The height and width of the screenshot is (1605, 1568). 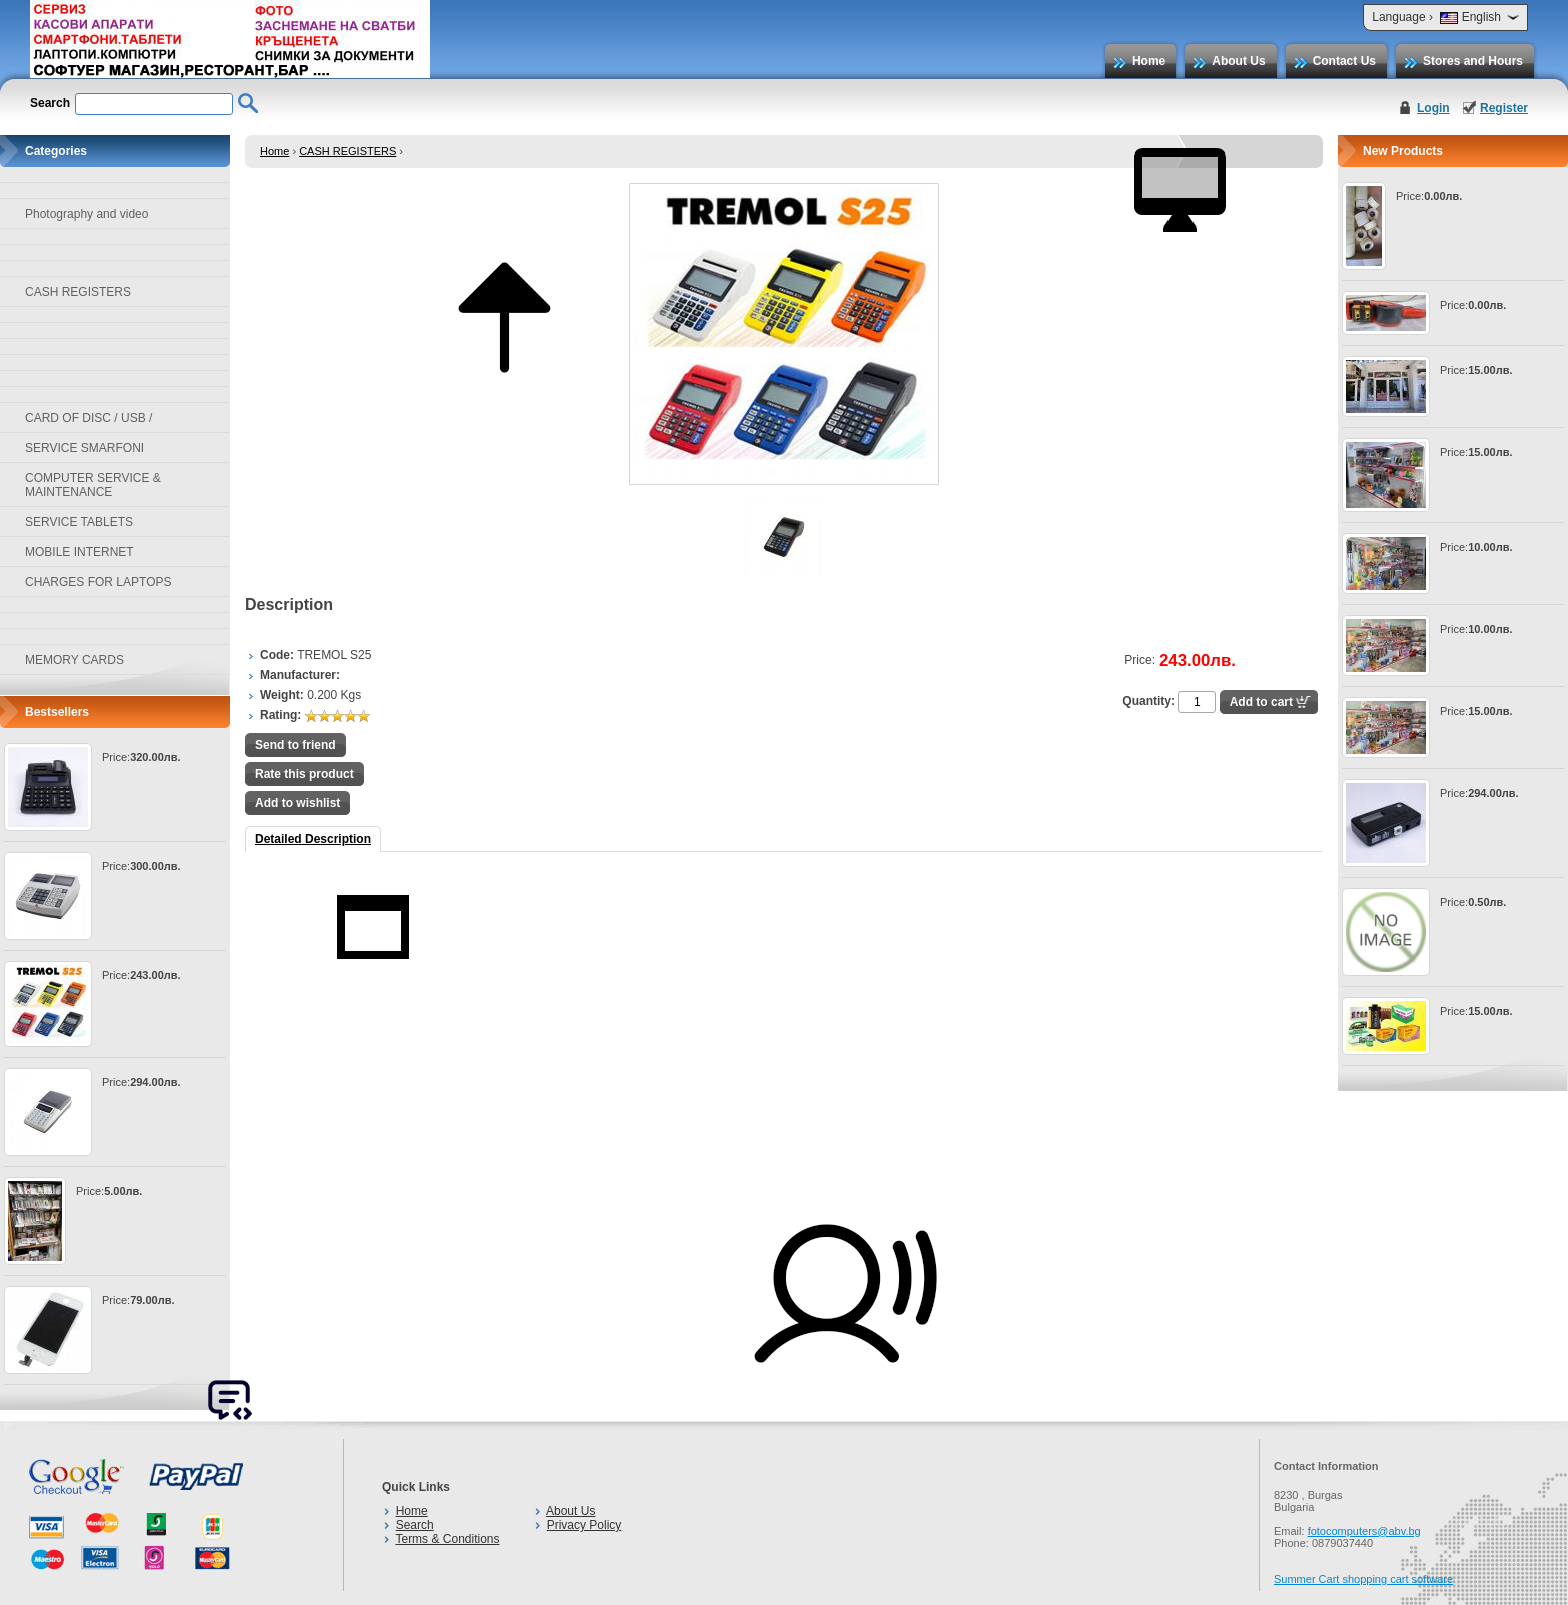 I want to click on open a web page or browser window, so click(x=373, y=927).